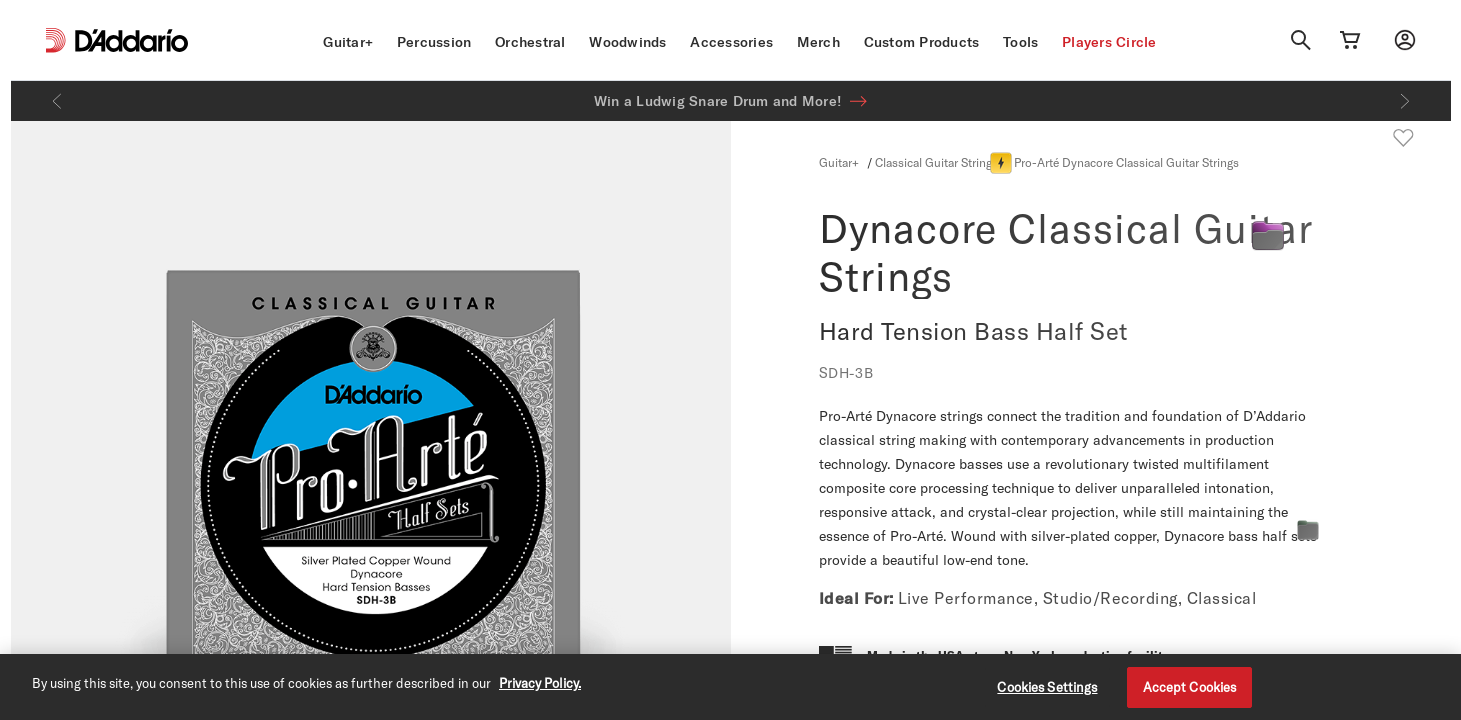 This screenshot has height=720, width=1461. What do you see at coordinates (1001, 163) in the screenshot?
I see `open power management settings` at bounding box center [1001, 163].